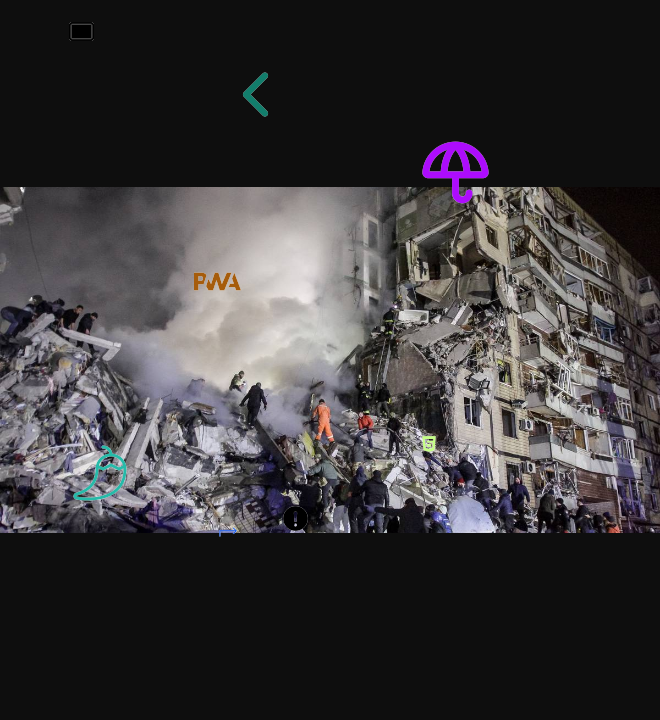 This screenshot has height=720, width=660. Describe the element at coordinates (295, 518) in the screenshot. I see `indicates an error or problem has occurred` at that location.